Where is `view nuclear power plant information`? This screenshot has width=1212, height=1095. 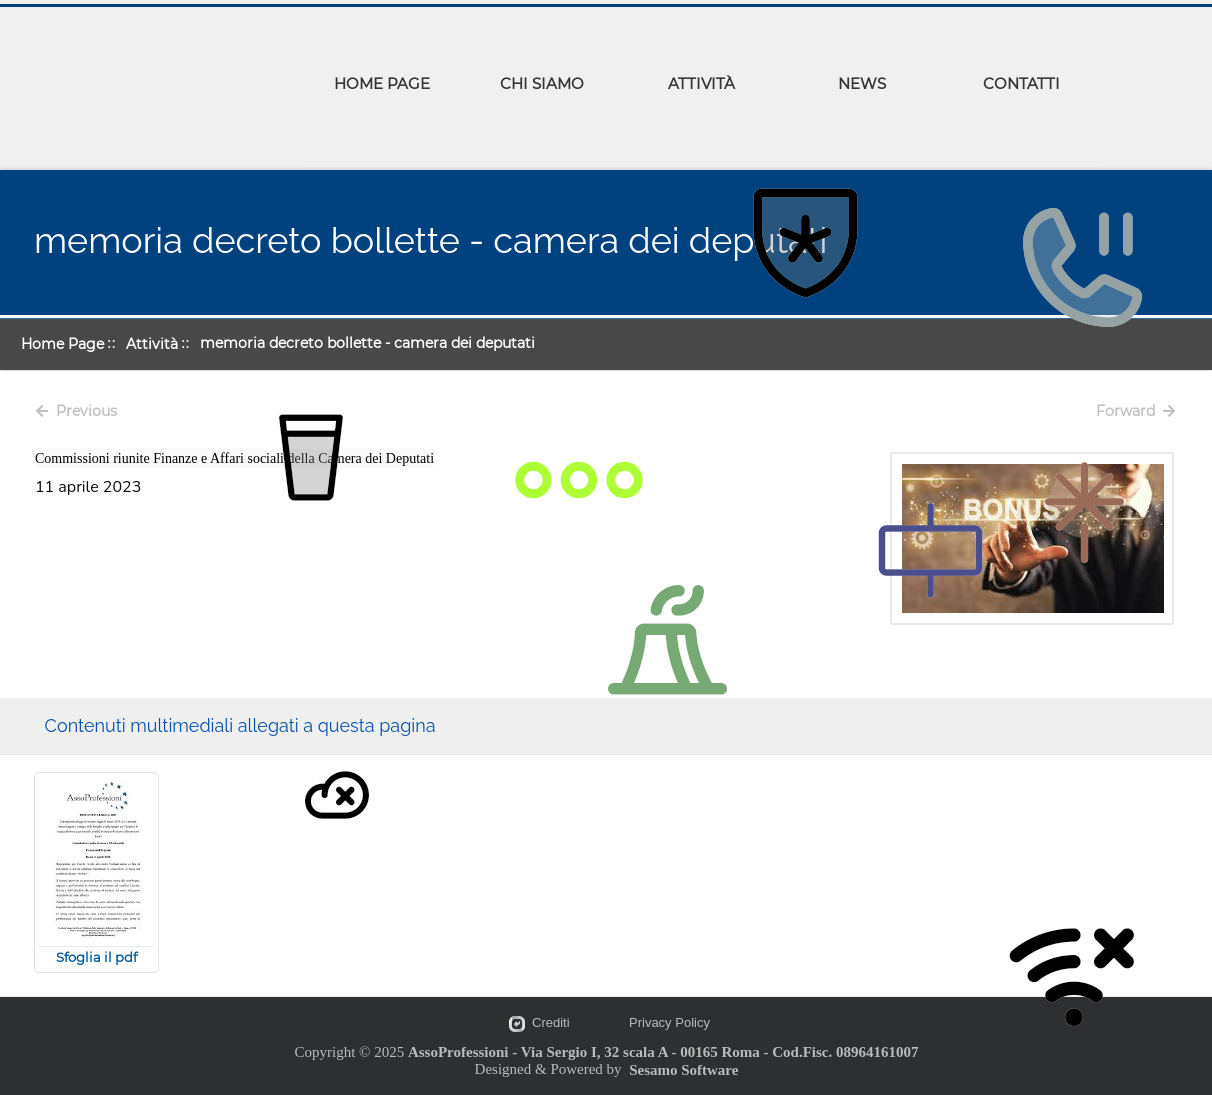
view nuclear power plant information is located at coordinates (667, 646).